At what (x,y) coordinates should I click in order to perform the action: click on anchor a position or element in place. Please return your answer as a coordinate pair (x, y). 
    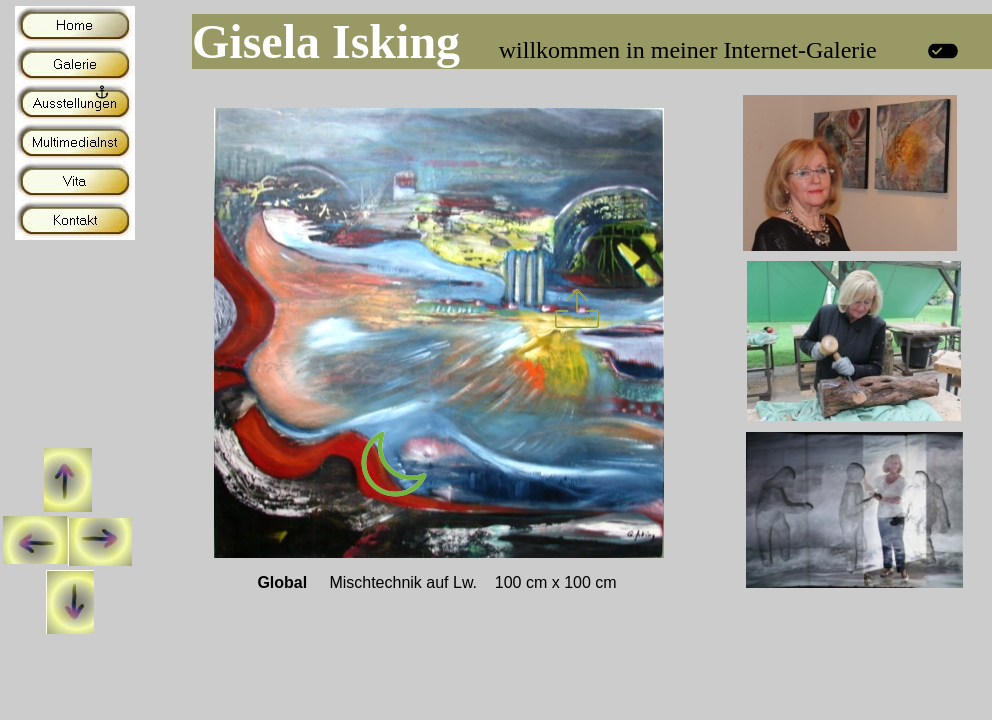
    Looking at the image, I should click on (102, 92).